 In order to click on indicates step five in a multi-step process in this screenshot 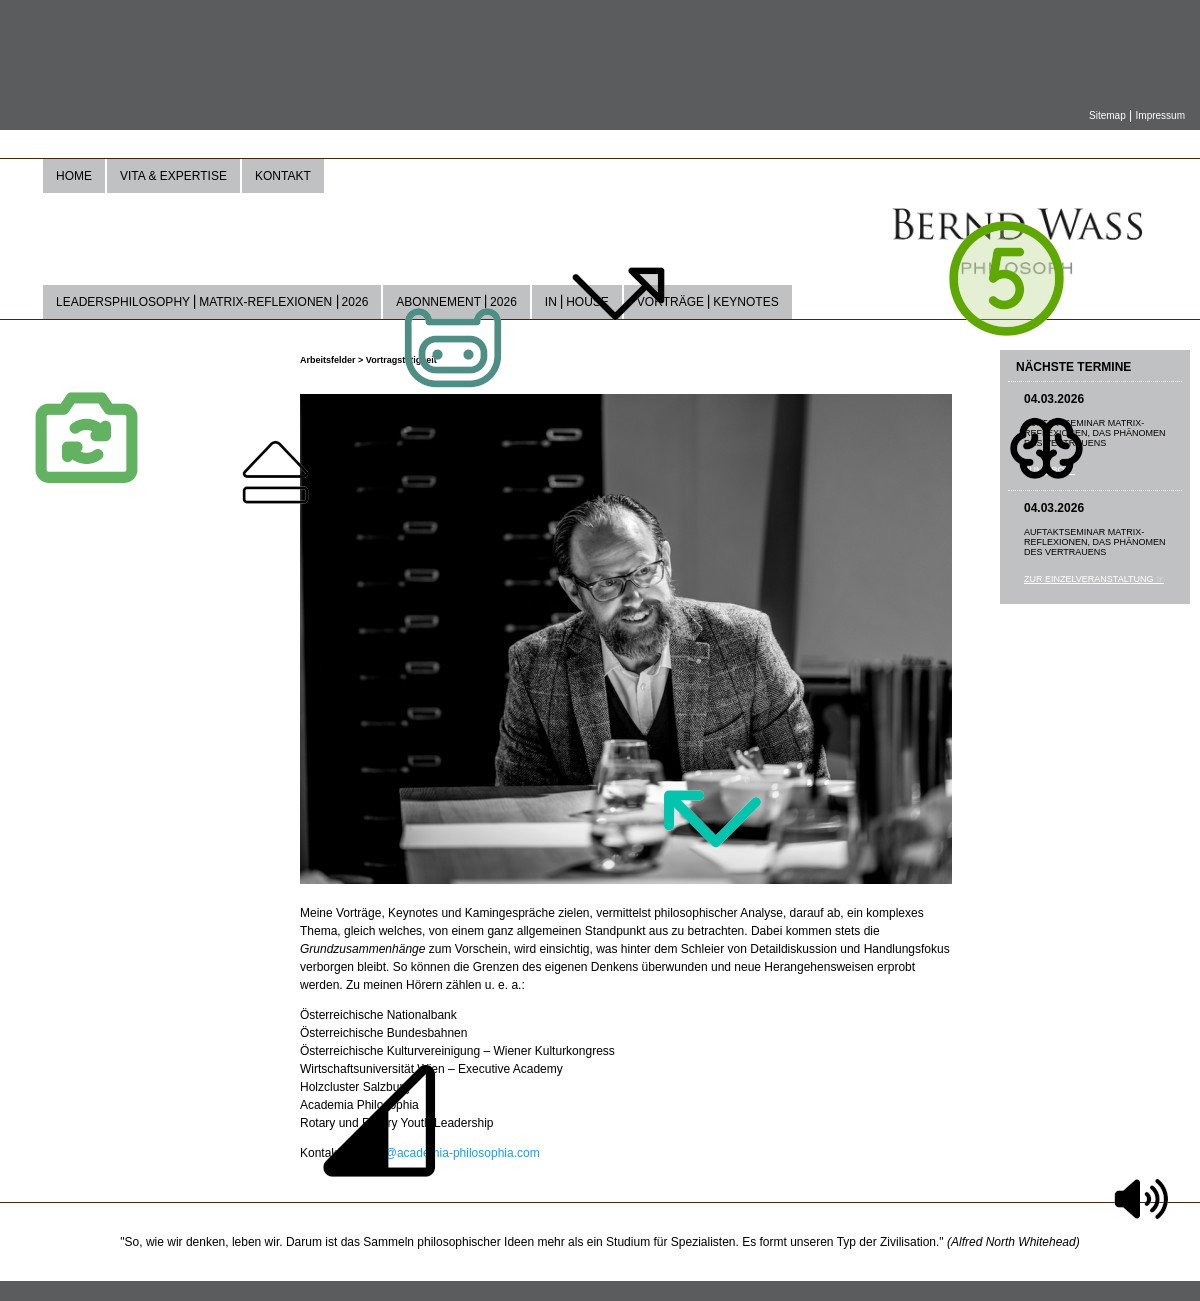, I will do `click(1006, 278)`.